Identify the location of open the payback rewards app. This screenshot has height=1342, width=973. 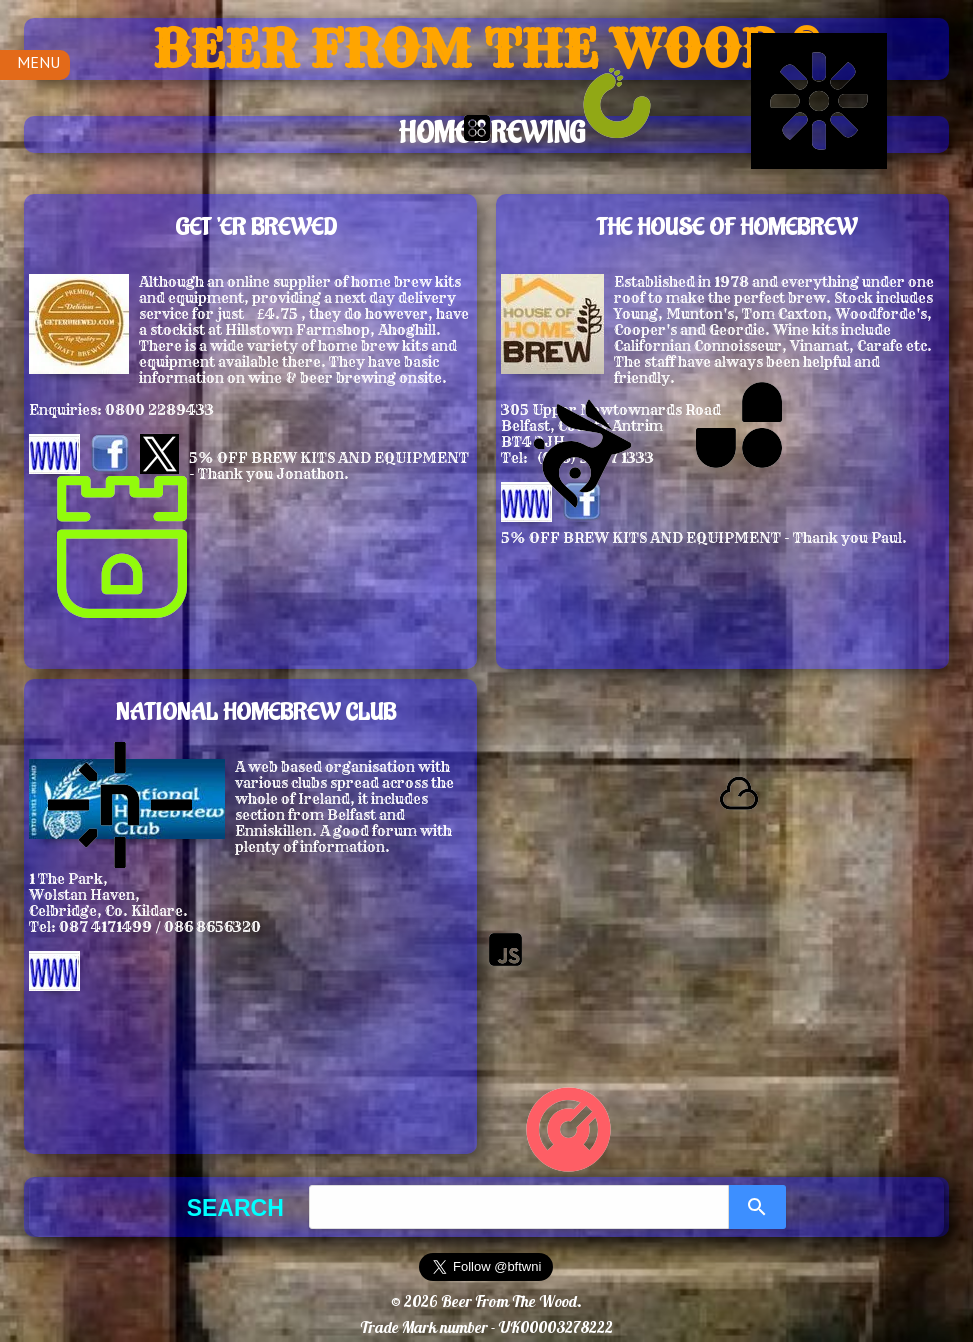
(477, 128).